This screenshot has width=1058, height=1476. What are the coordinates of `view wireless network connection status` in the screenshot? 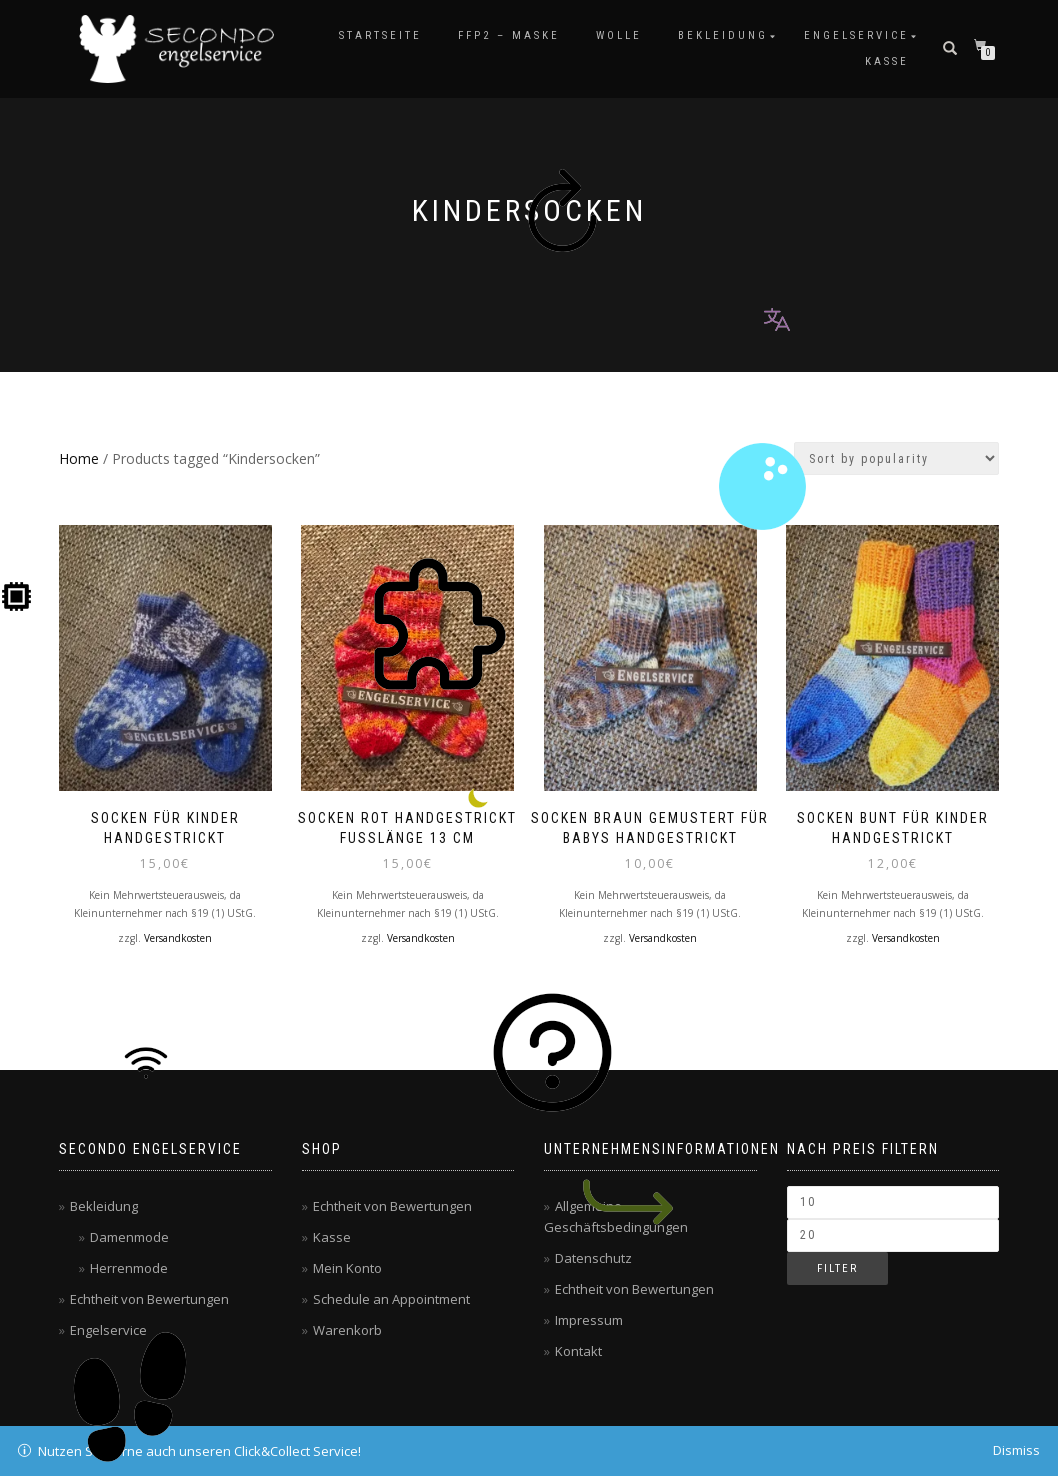 It's located at (146, 1062).